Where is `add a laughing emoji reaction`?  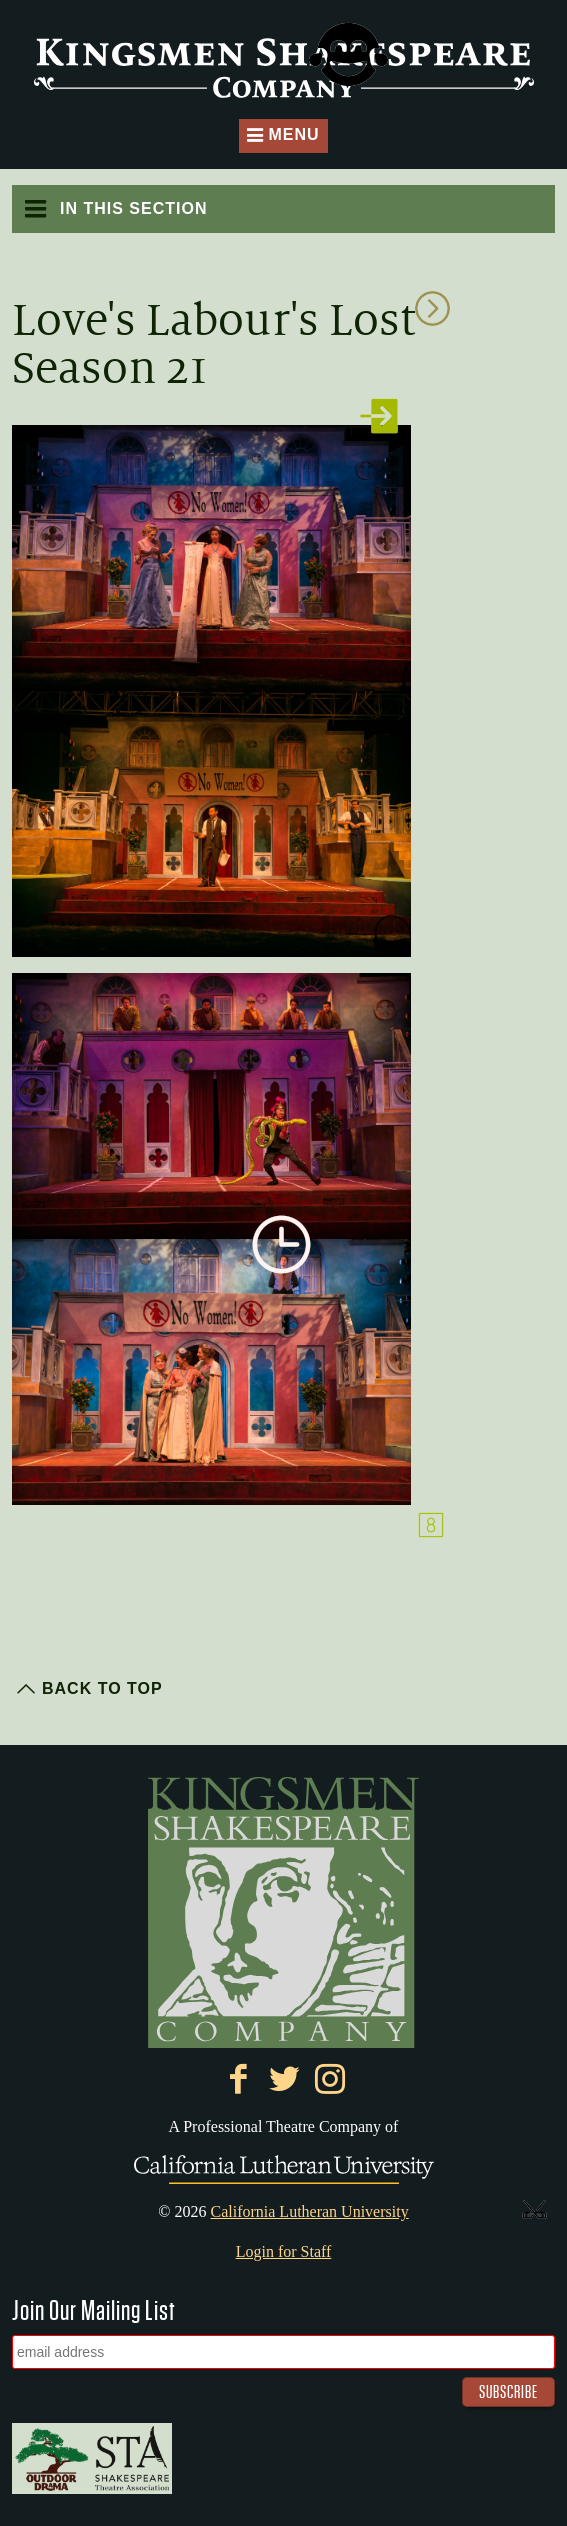
add a laughing emoji reaction is located at coordinates (348, 54).